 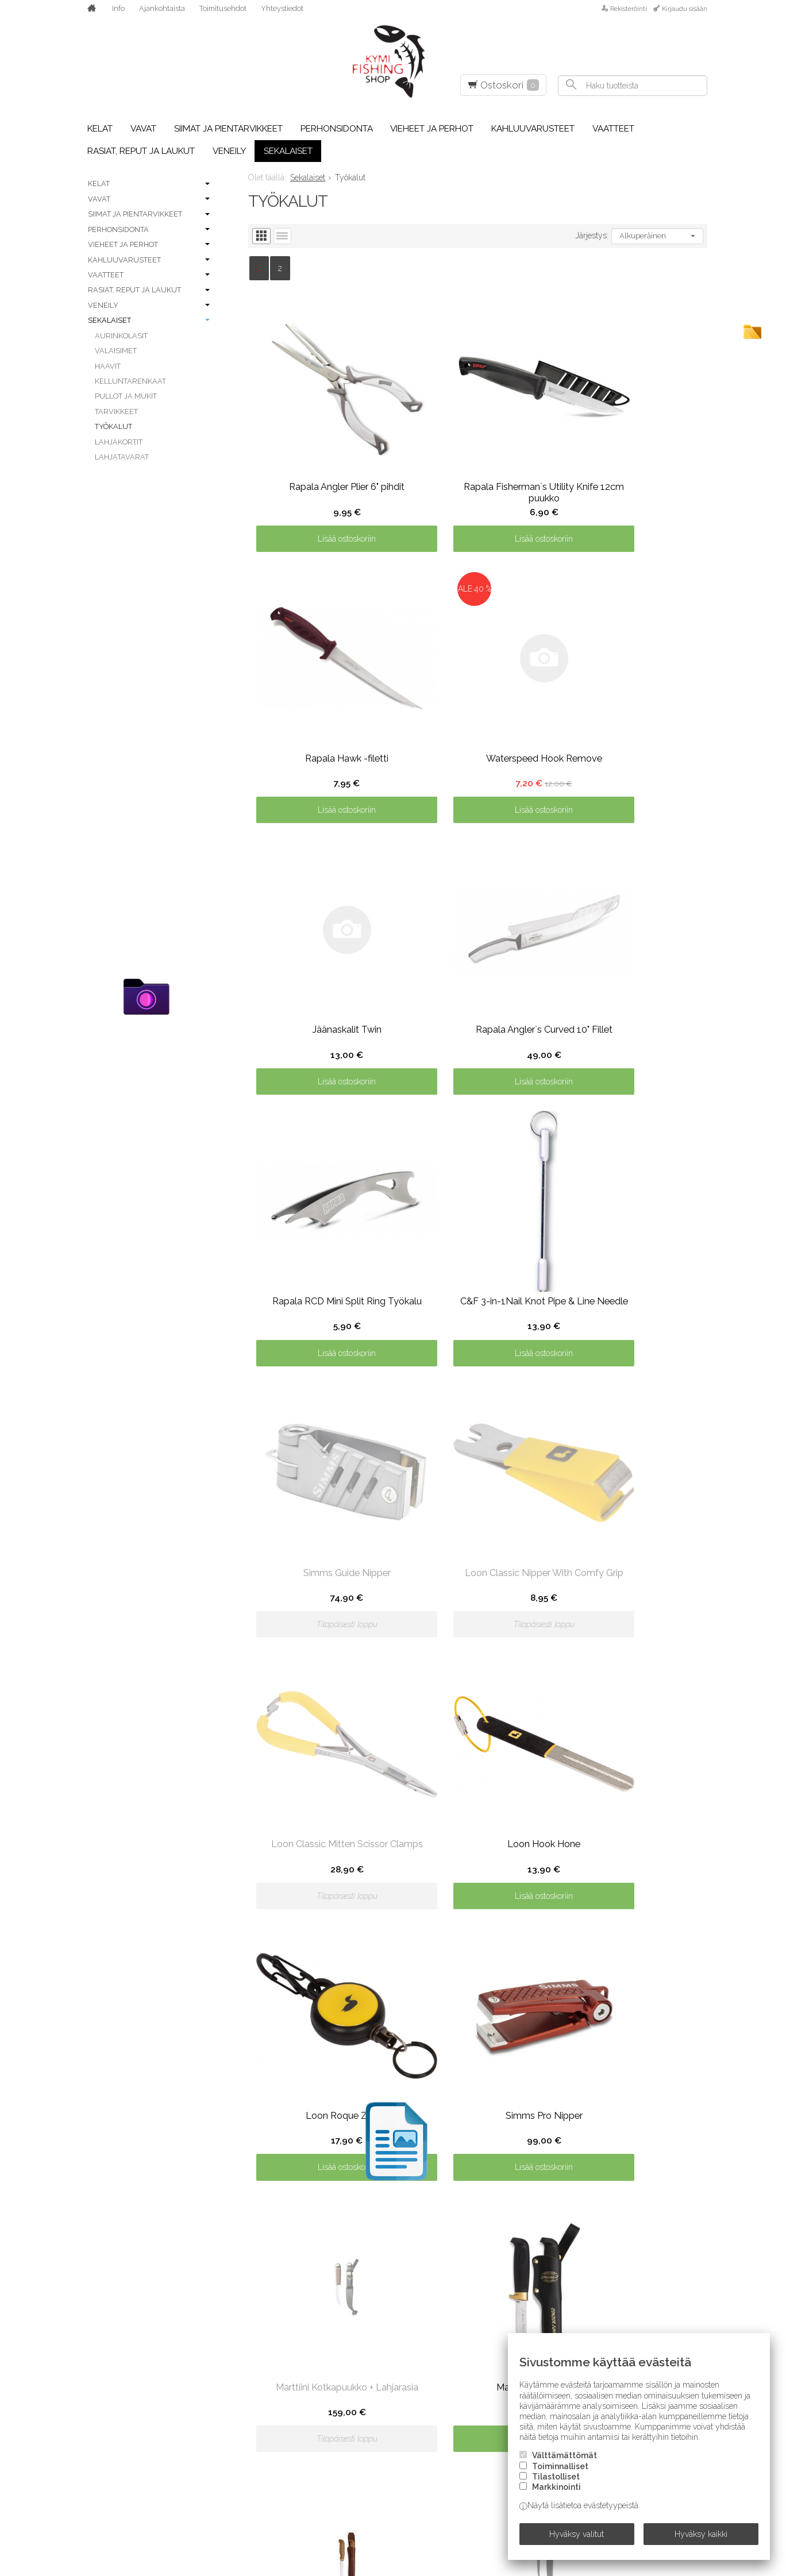 What do you see at coordinates (752, 332) in the screenshot?
I see `open files folder` at bounding box center [752, 332].